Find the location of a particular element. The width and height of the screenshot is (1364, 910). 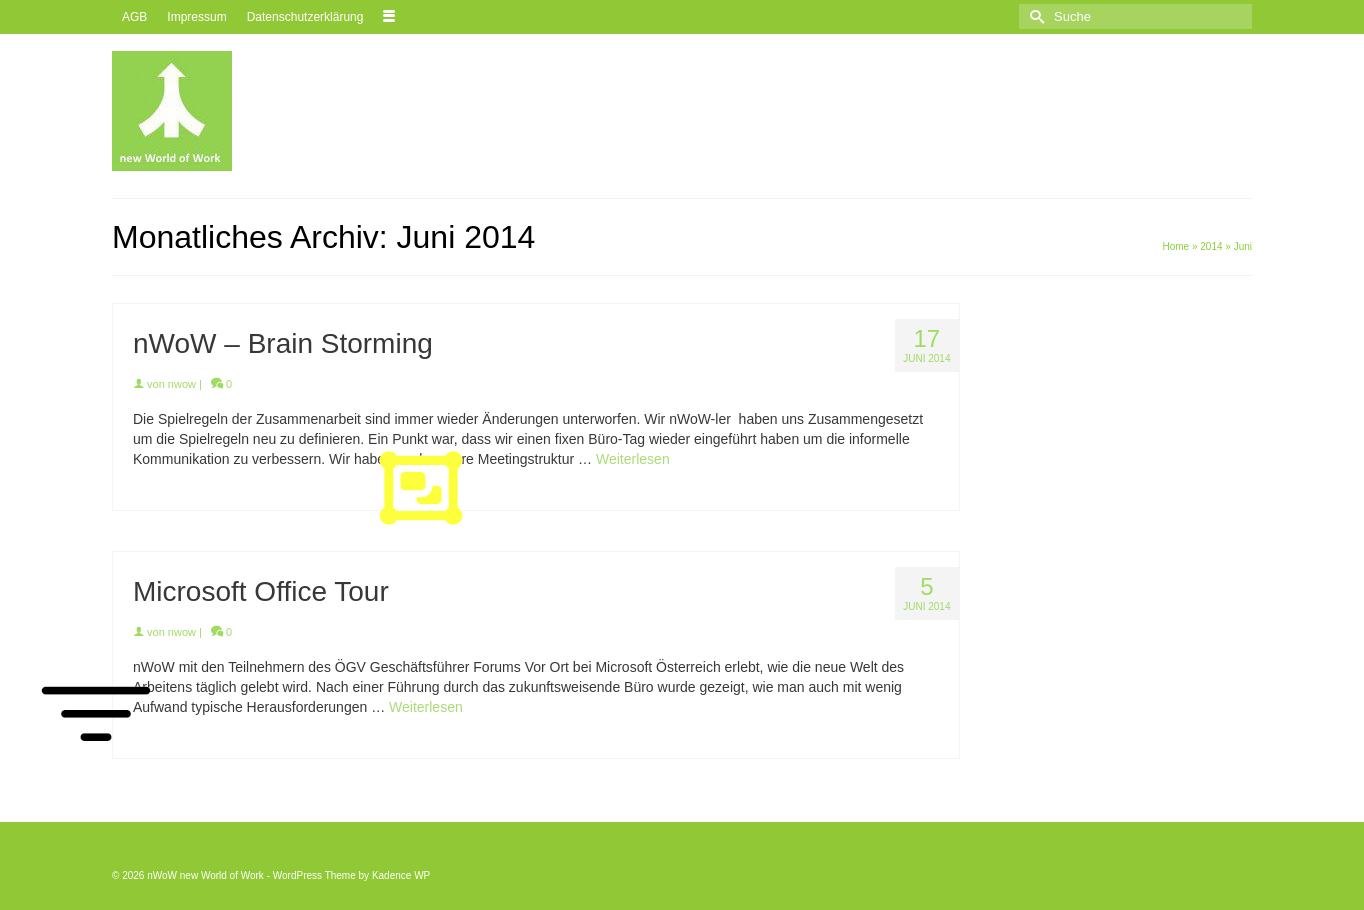

group selected objects together is located at coordinates (421, 488).